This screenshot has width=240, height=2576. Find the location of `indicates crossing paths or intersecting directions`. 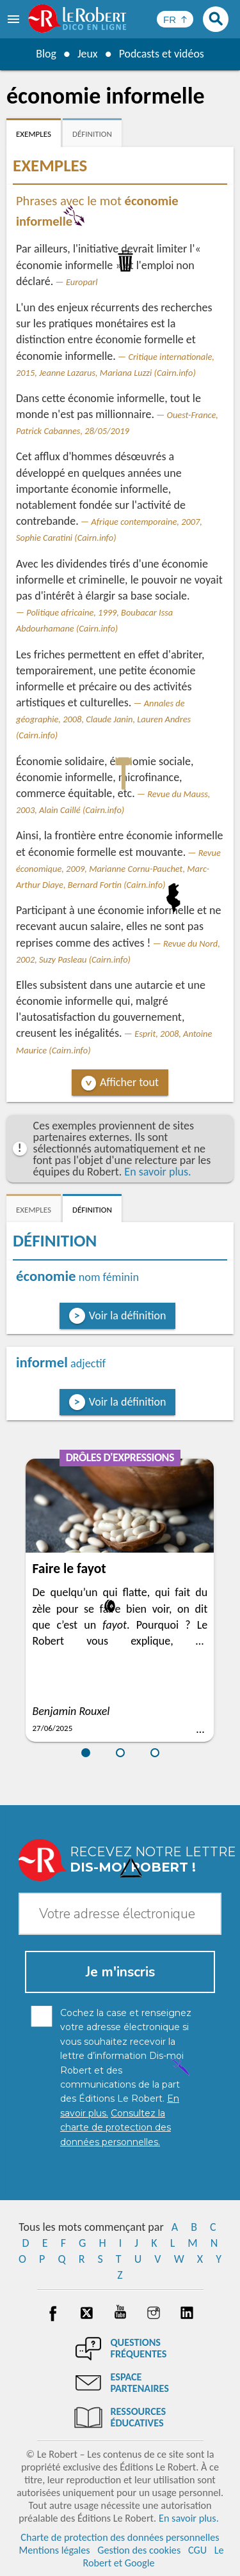

indicates crossing paths or intersecting directions is located at coordinates (74, 215).